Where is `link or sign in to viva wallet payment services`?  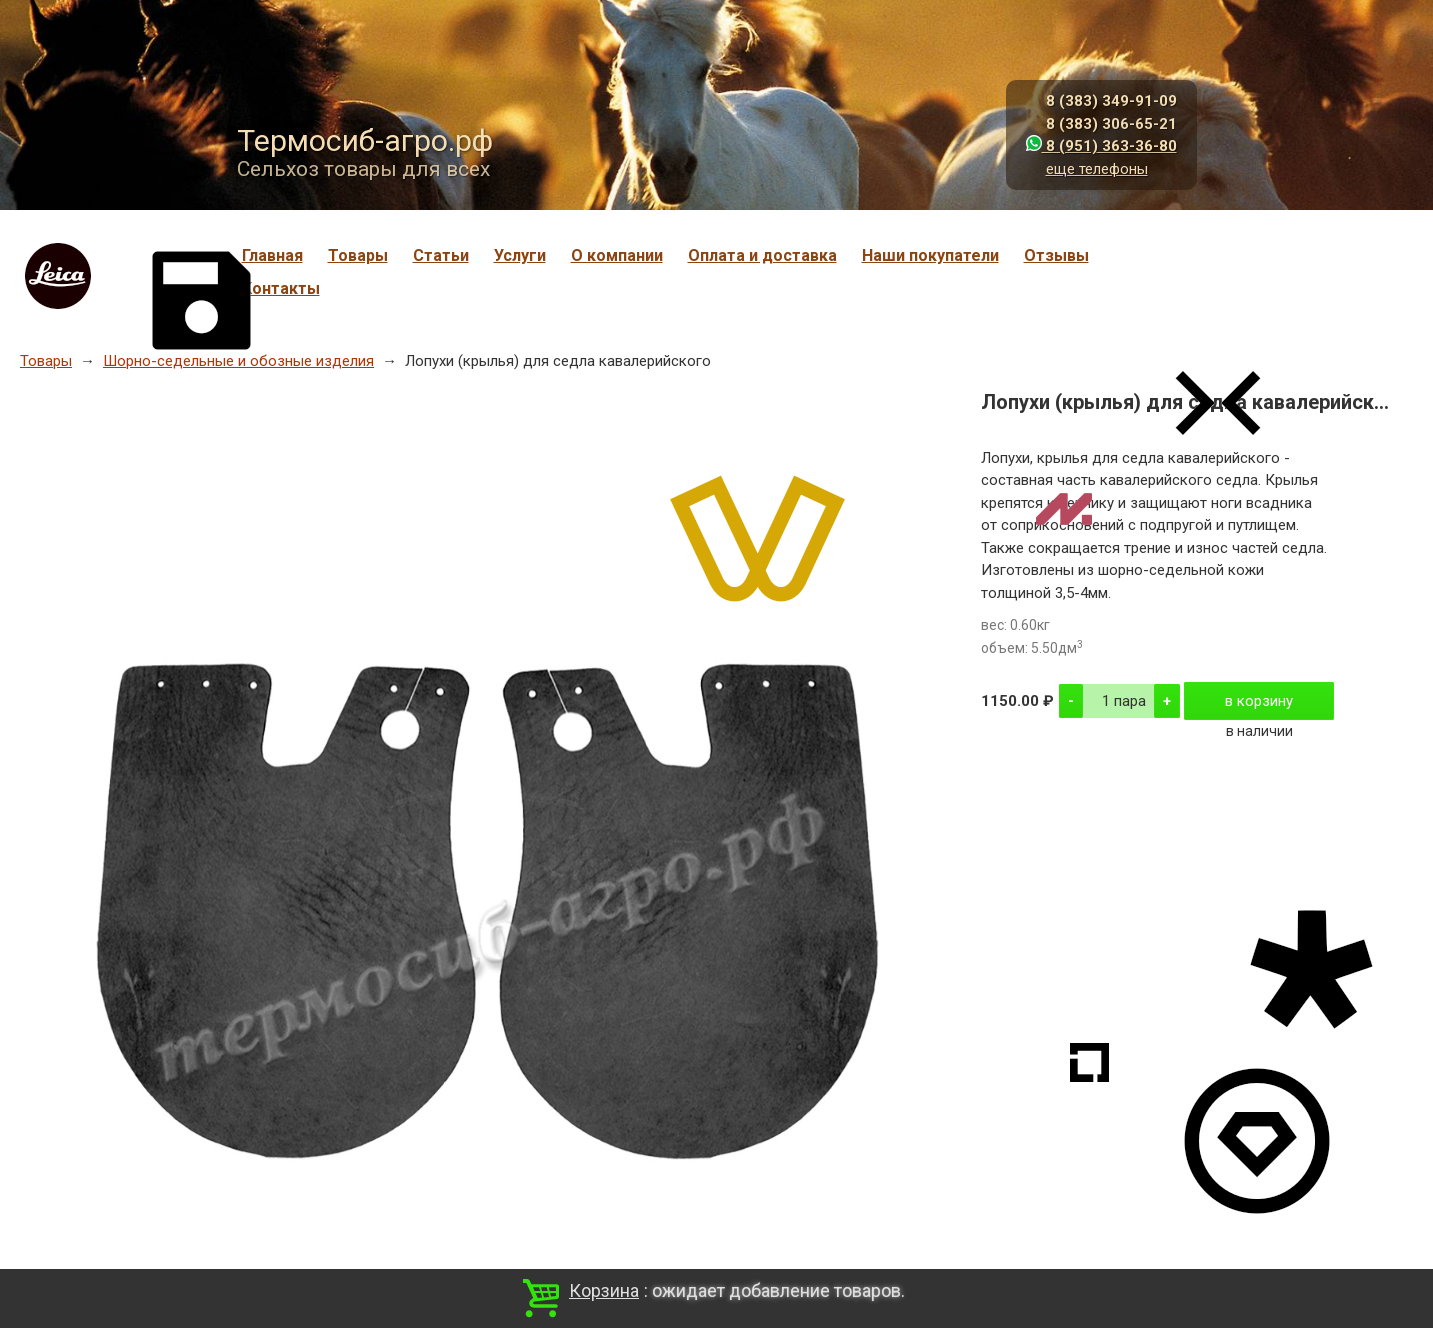 link or sign in to viva wallet payment services is located at coordinates (757, 538).